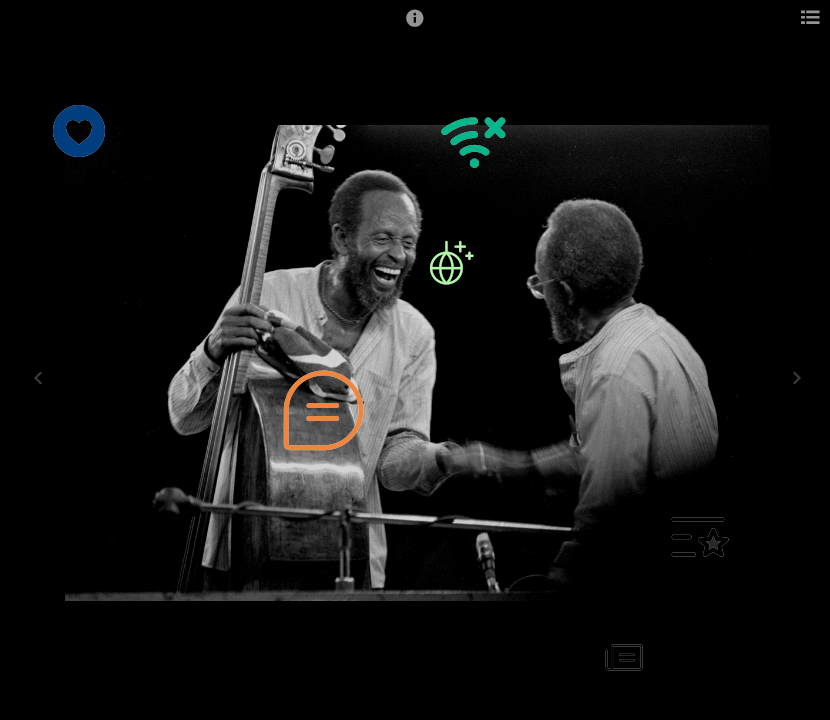 The width and height of the screenshot is (830, 720). I want to click on add to favorites, so click(79, 131).